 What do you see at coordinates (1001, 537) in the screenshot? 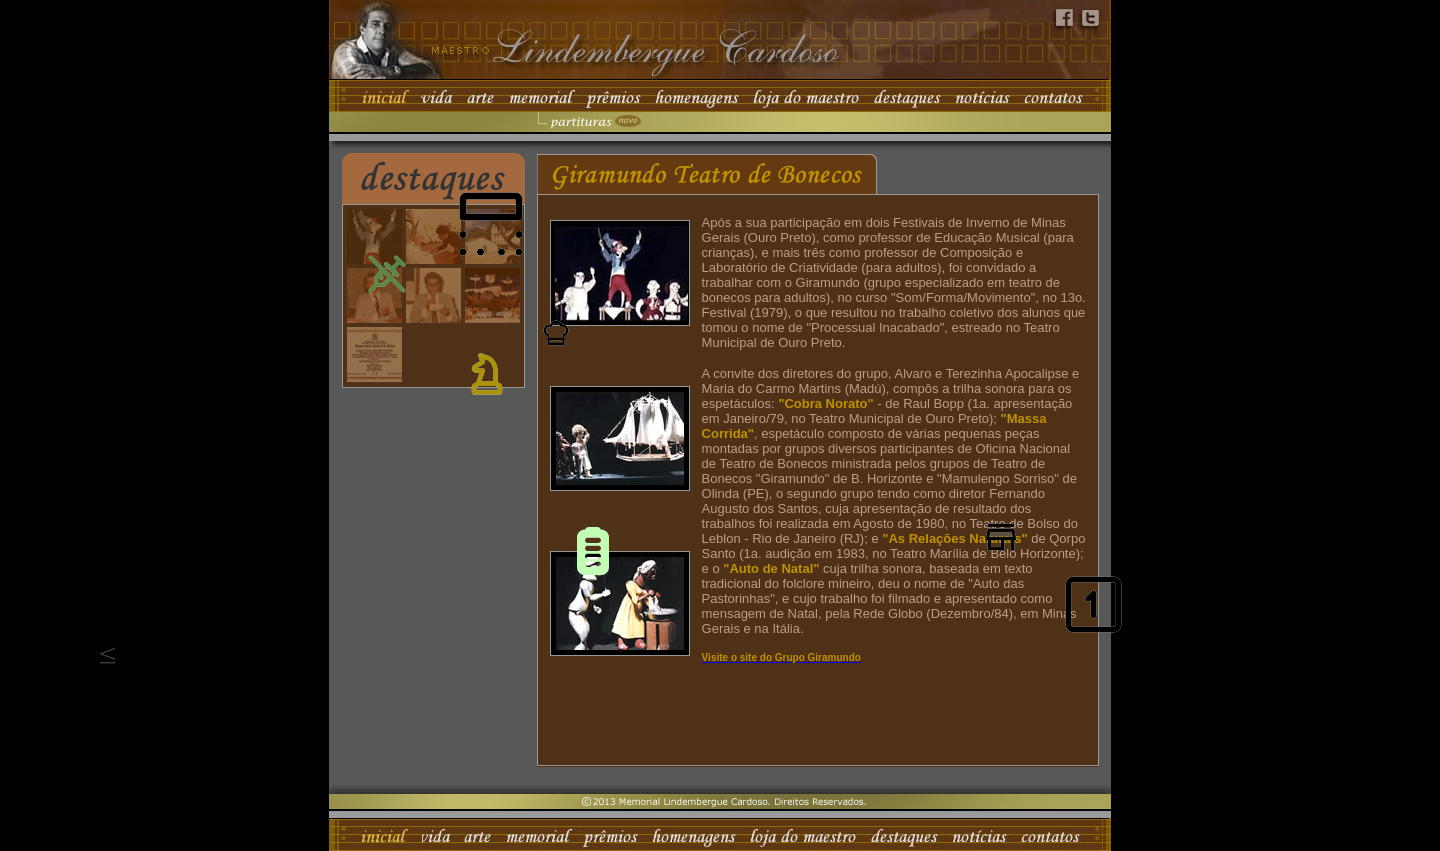
I see `access the store or marketplace` at bounding box center [1001, 537].